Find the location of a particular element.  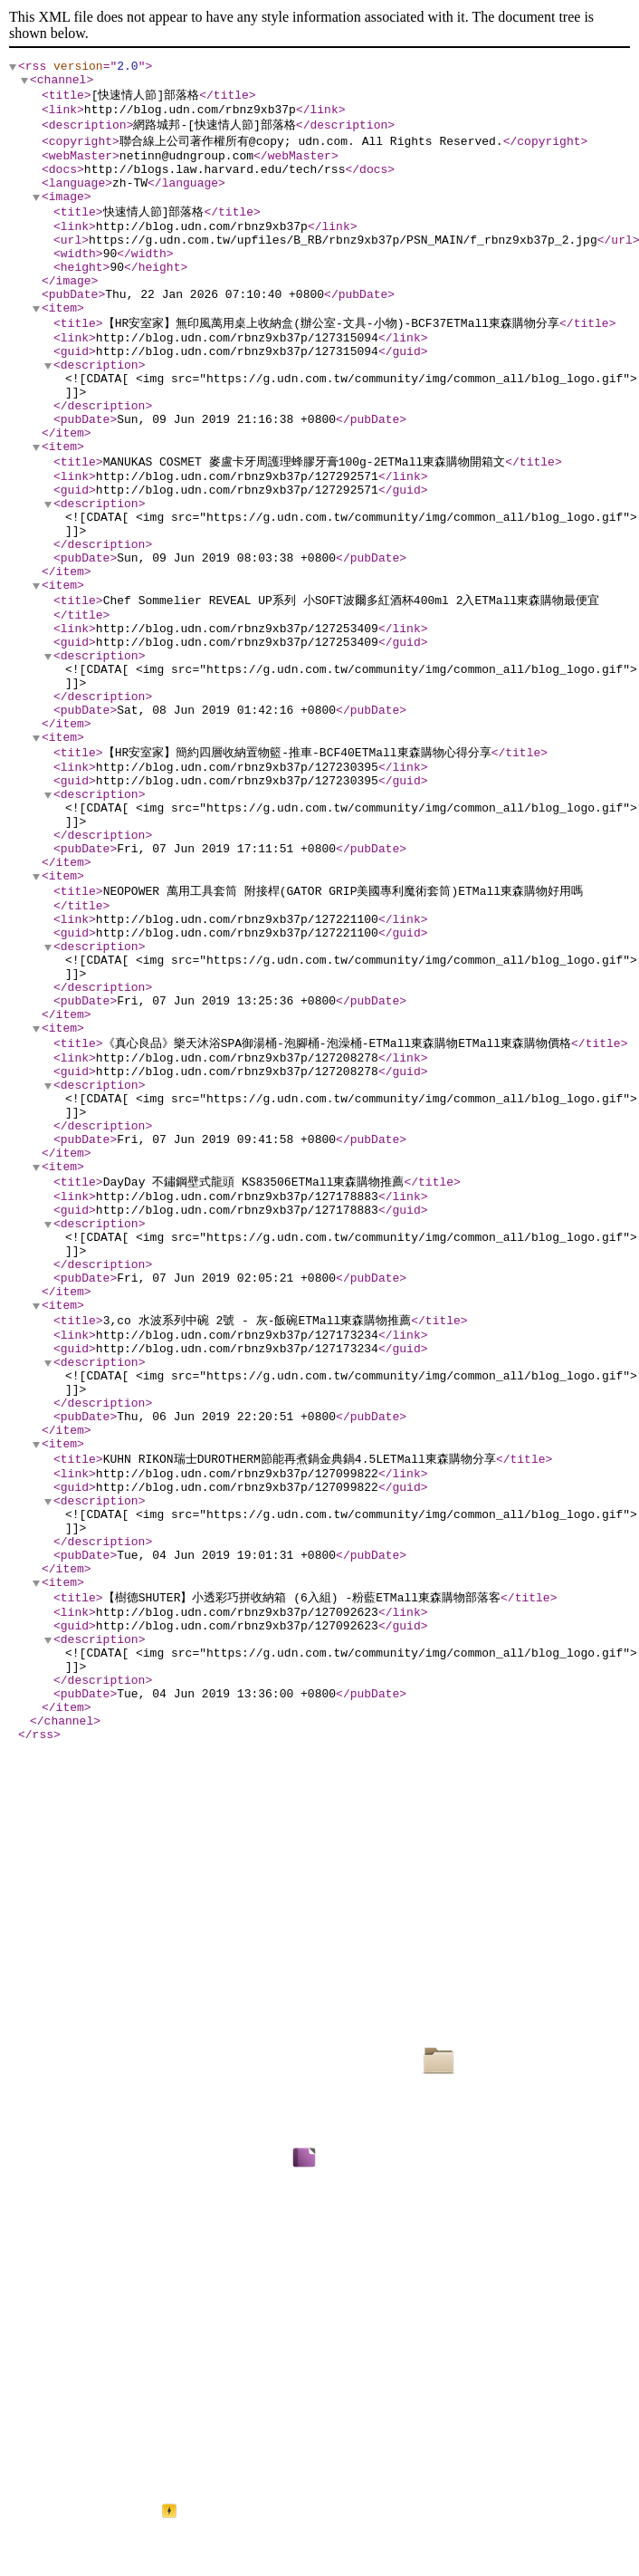

change desktop wallpaper settings is located at coordinates (304, 2157).